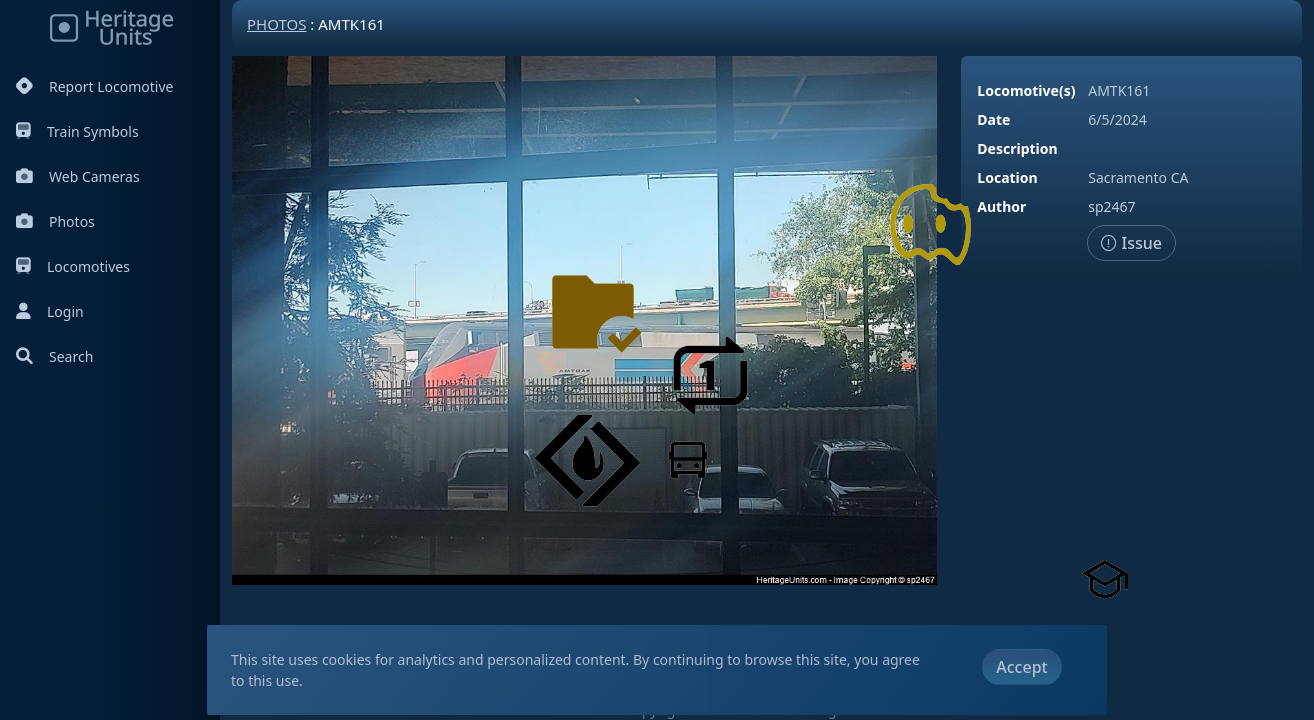 This screenshot has width=1314, height=720. Describe the element at coordinates (710, 375) in the screenshot. I see `repeat the current track` at that location.